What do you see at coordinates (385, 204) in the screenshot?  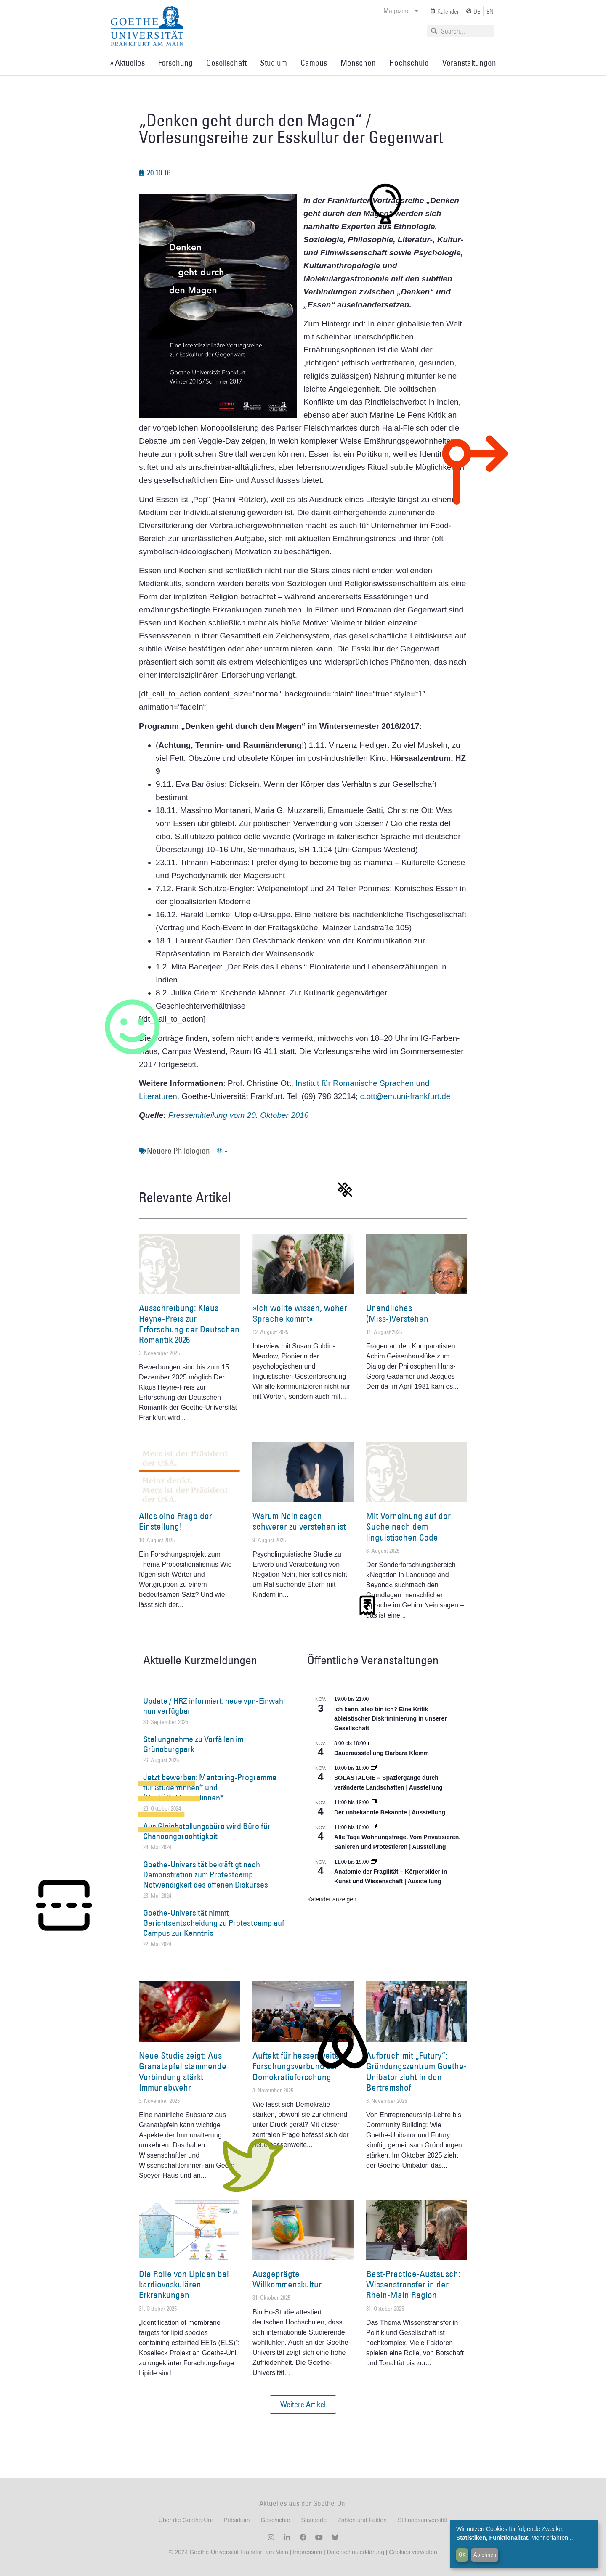 I see `indicates a celebration or birthday event` at bounding box center [385, 204].